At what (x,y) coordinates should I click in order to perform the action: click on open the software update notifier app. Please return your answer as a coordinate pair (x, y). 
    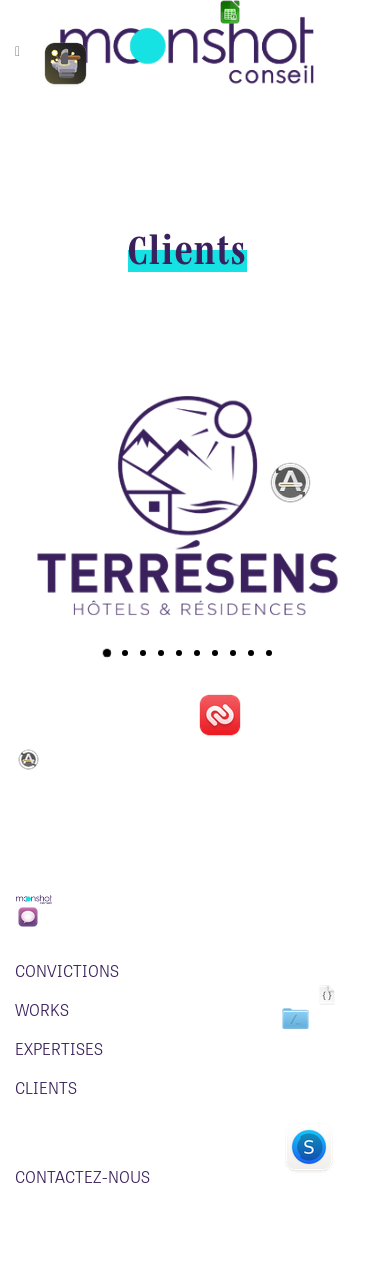
    Looking at the image, I should click on (290, 482).